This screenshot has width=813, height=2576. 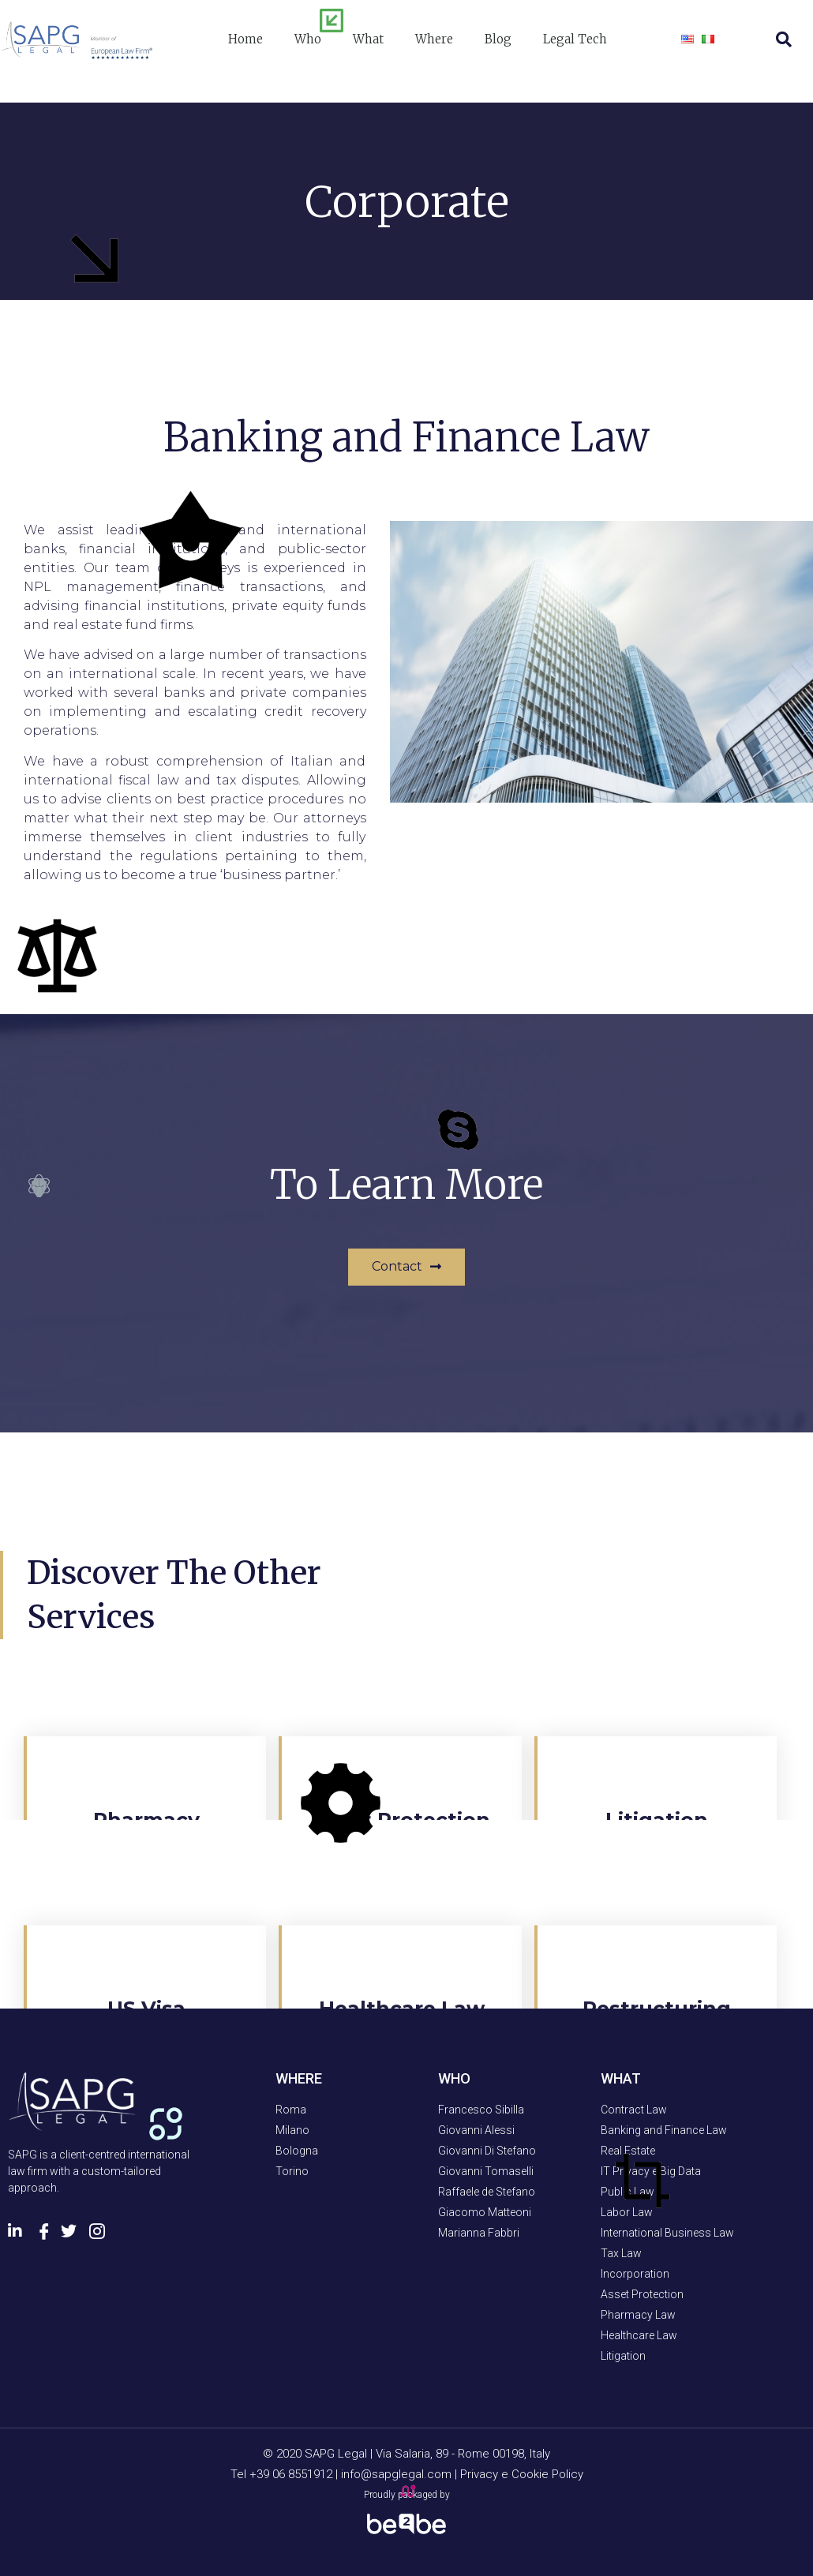 I want to click on visit primereact component library website, so click(x=39, y=1185).